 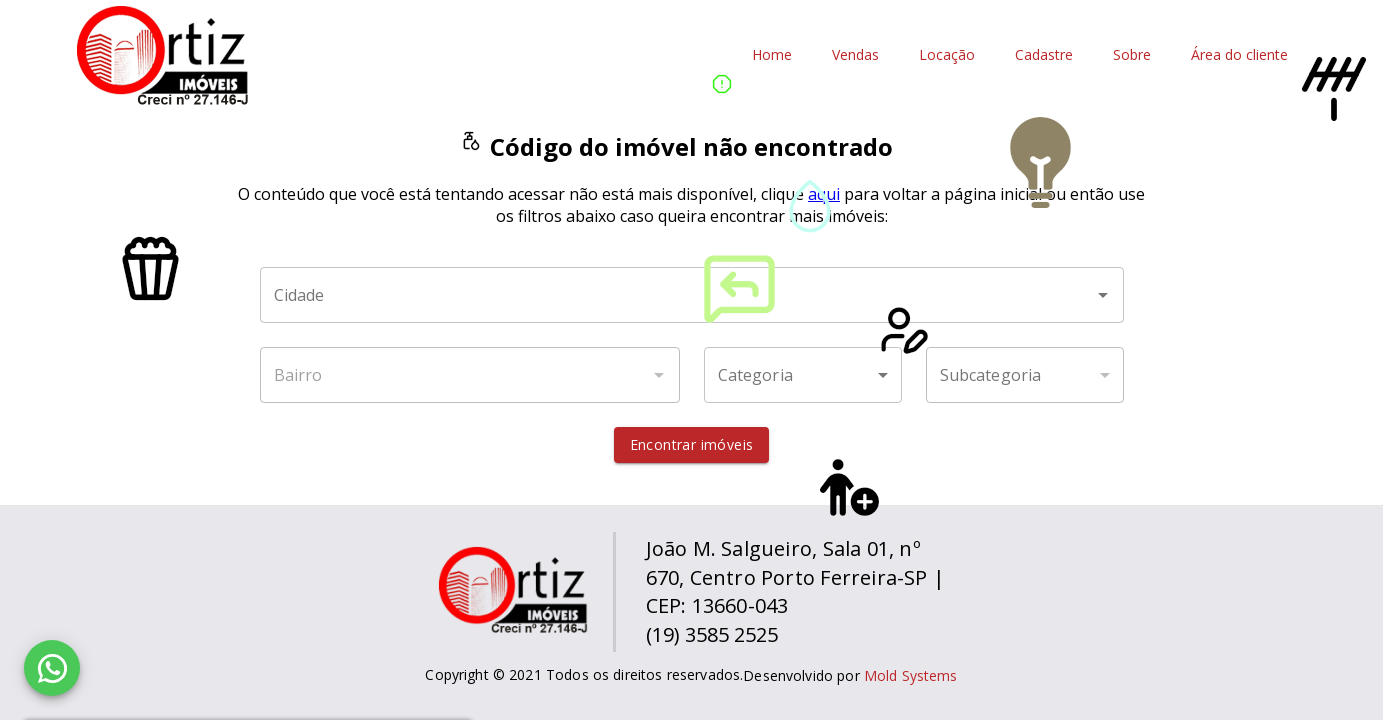 I want to click on add a new user or contact, so click(x=847, y=487).